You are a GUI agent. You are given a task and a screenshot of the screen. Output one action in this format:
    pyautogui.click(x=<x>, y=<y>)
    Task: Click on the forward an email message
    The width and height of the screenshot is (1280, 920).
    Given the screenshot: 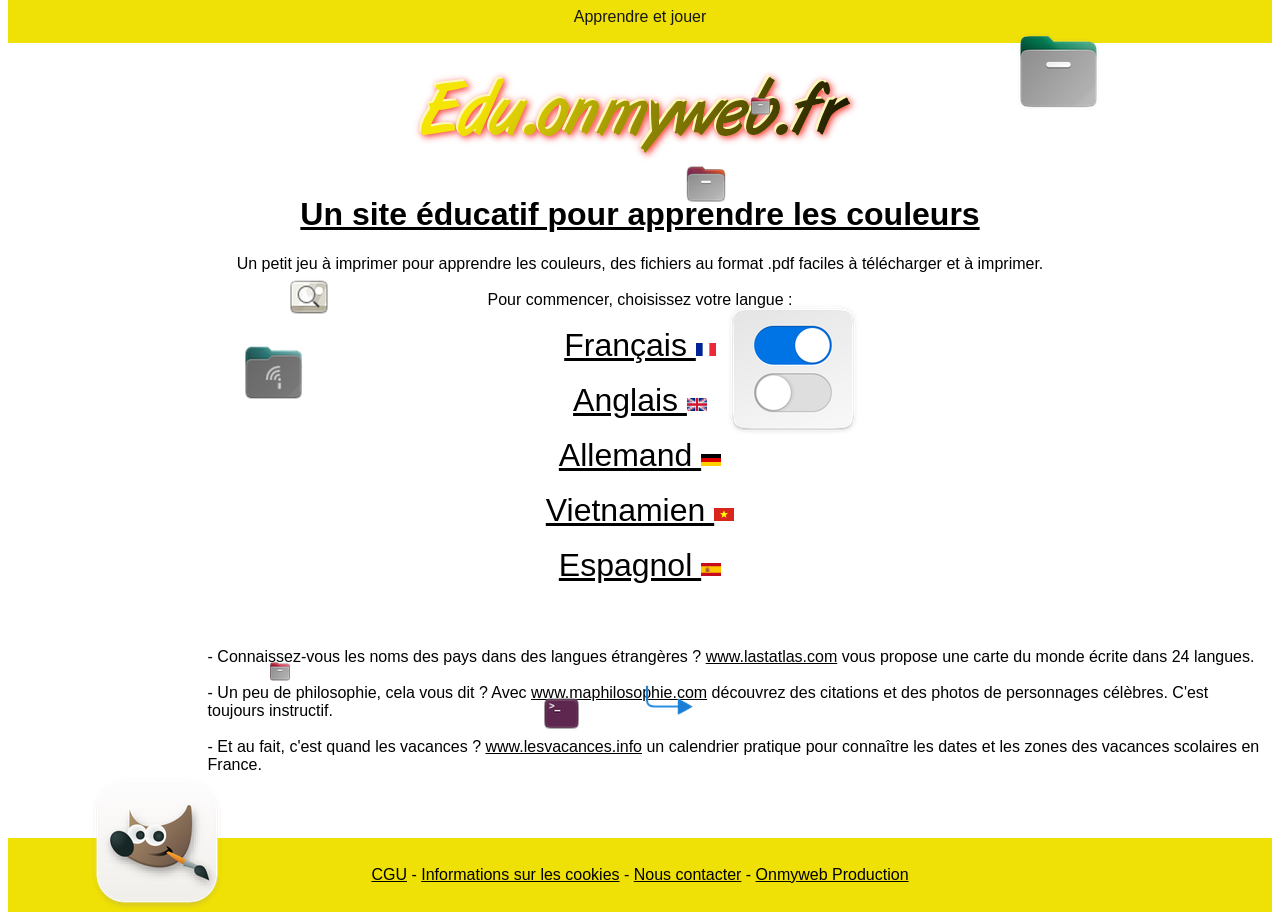 What is the action you would take?
    pyautogui.click(x=670, y=700)
    